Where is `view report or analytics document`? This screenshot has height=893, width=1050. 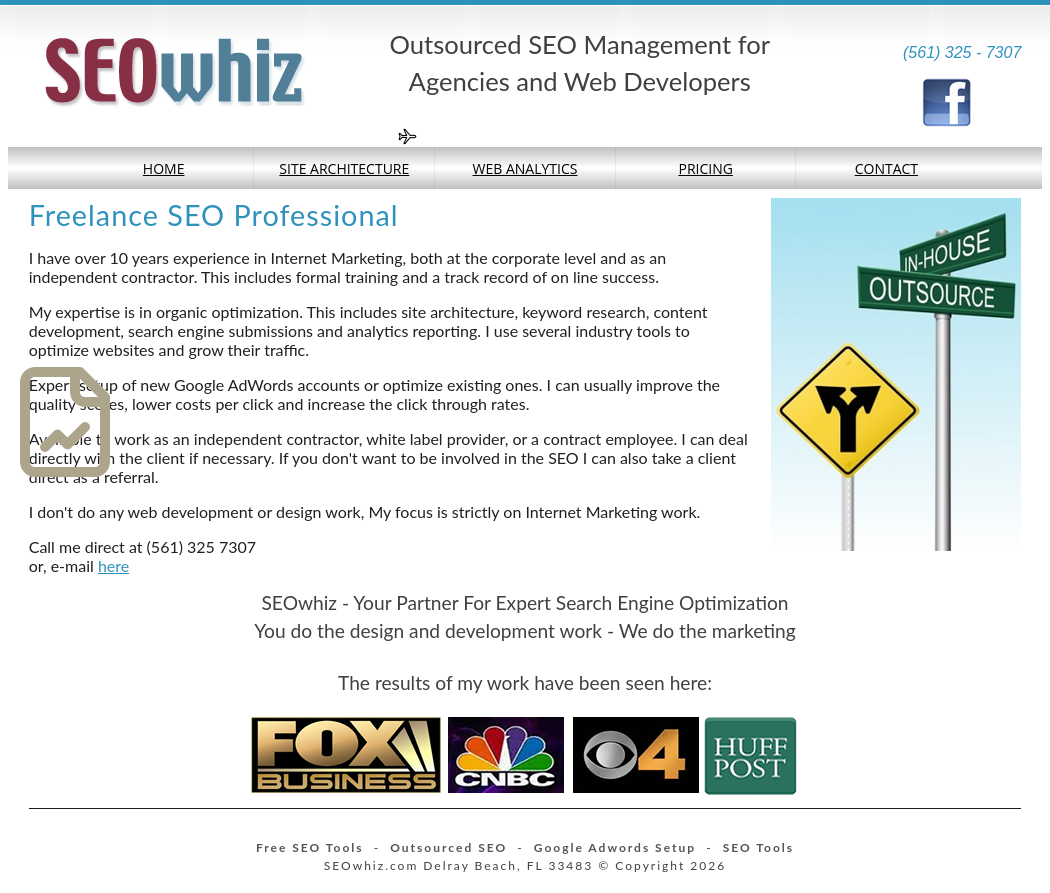
view report or analytics document is located at coordinates (65, 422).